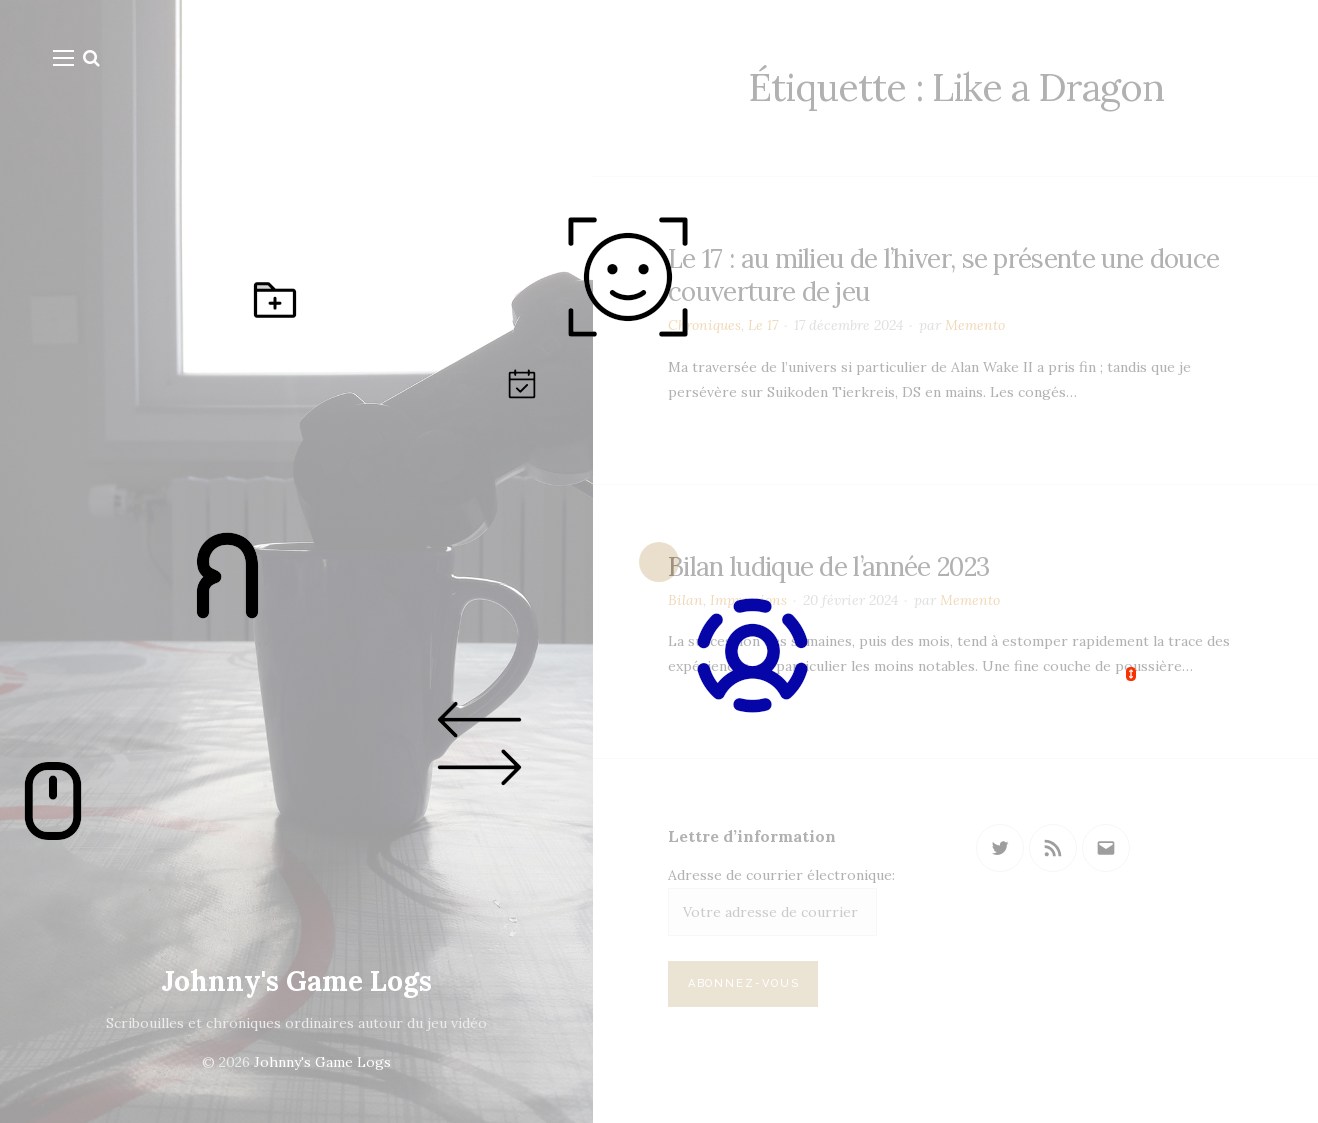 The width and height of the screenshot is (1318, 1123). Describe the element at coordinates (752, 655) in the screenshot. I see `incomplete or pending user profile` at that location.